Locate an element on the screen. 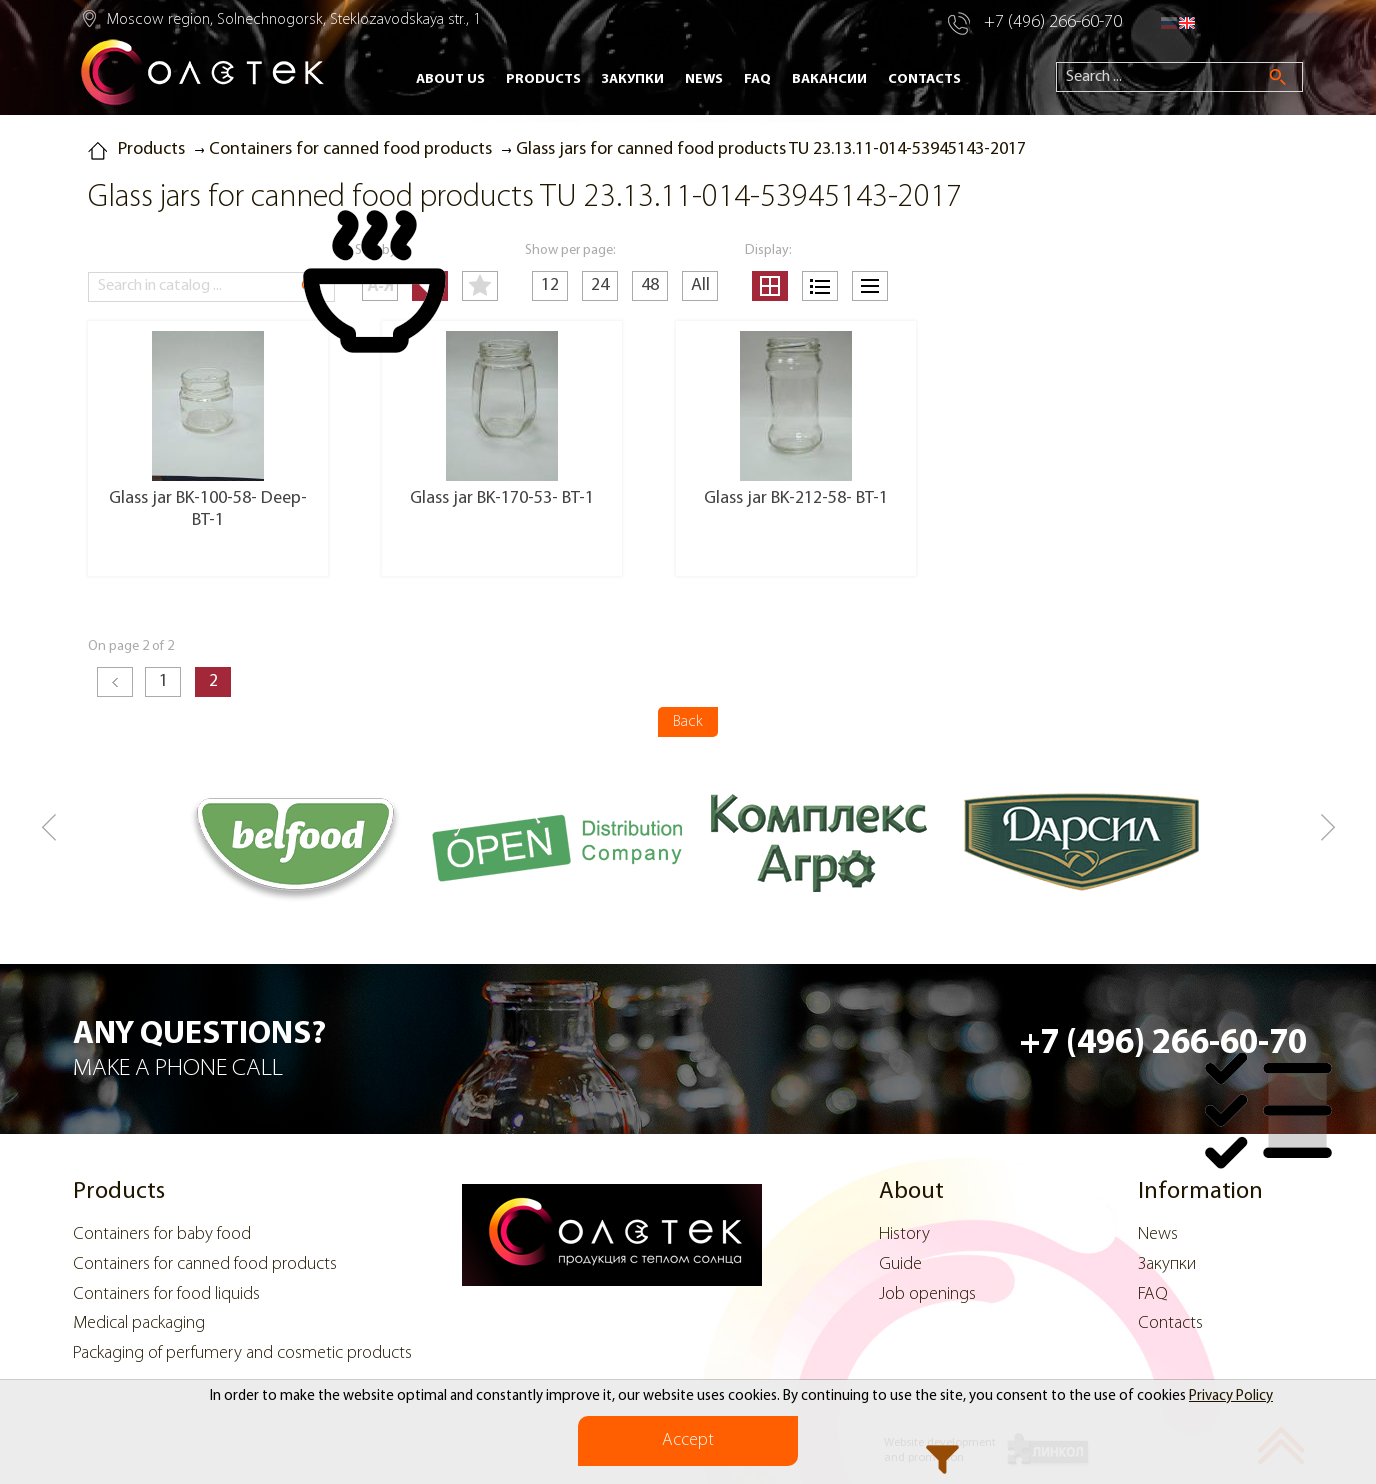 This screenshot has height=1484, width=1376. view food or dining options is located at coordinates (374, 281).